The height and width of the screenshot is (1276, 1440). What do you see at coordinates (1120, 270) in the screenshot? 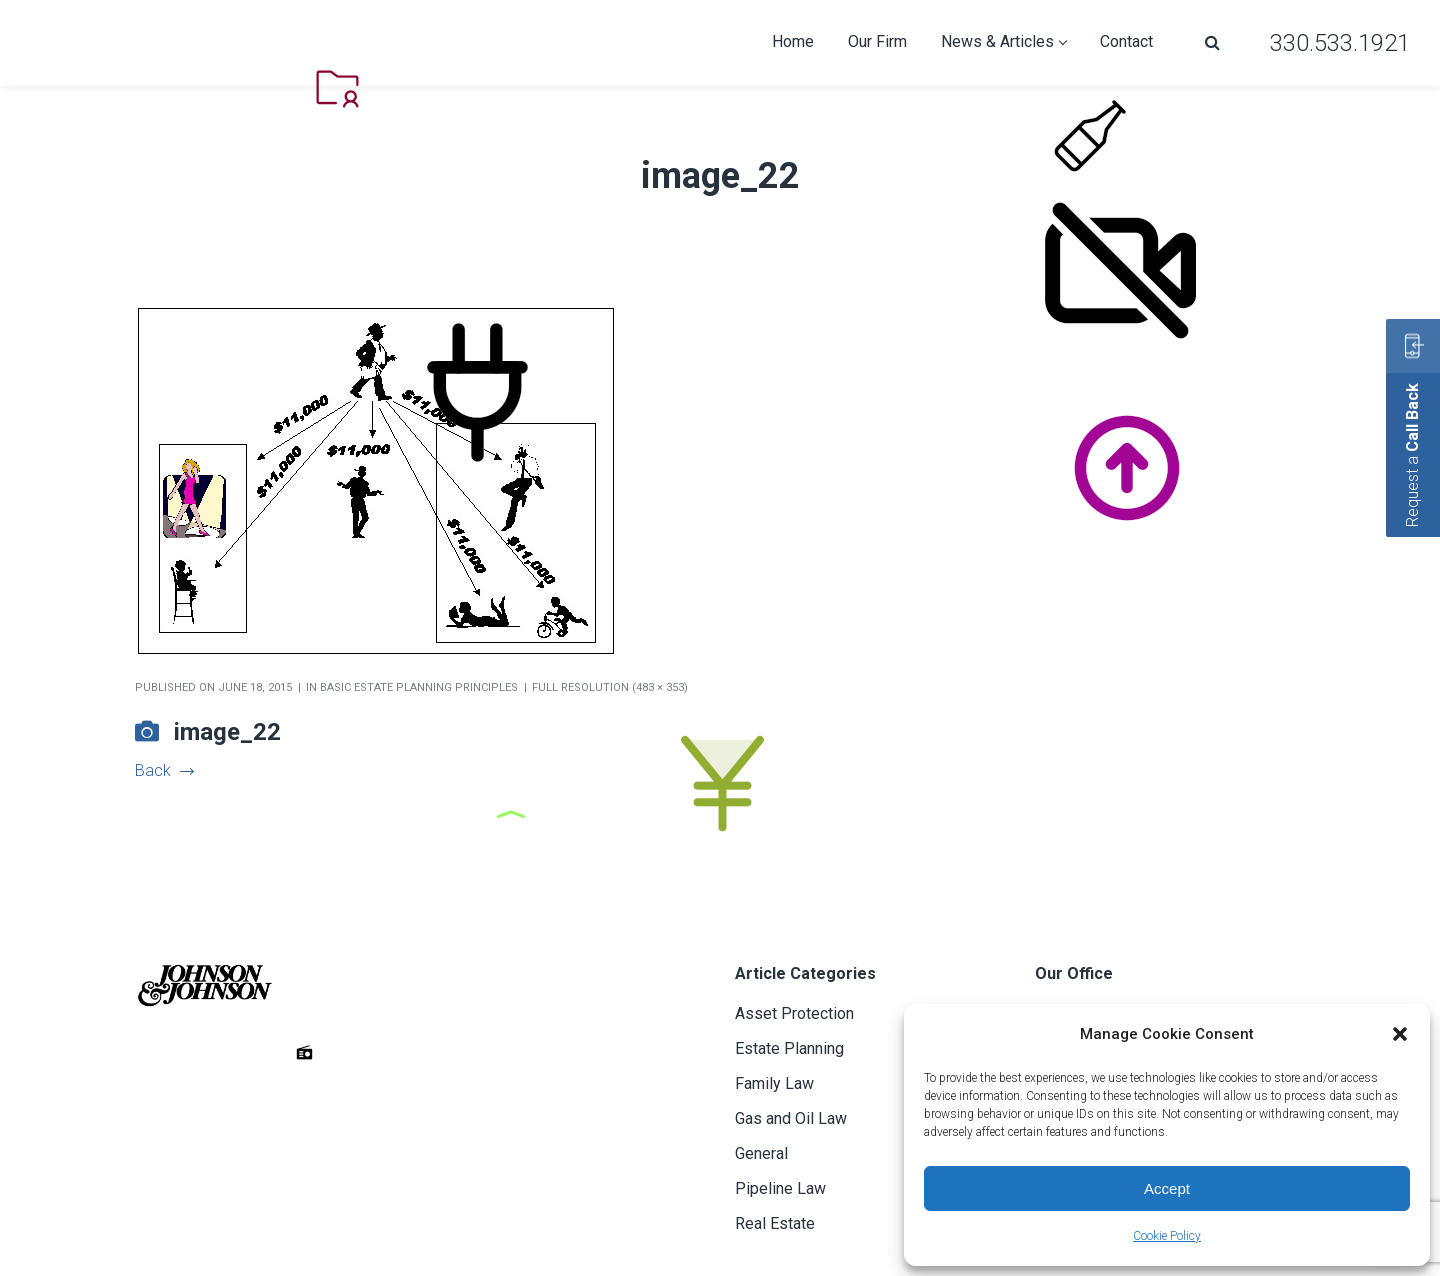
I see `video camera is turned off` at bounding box center [1120, 270].